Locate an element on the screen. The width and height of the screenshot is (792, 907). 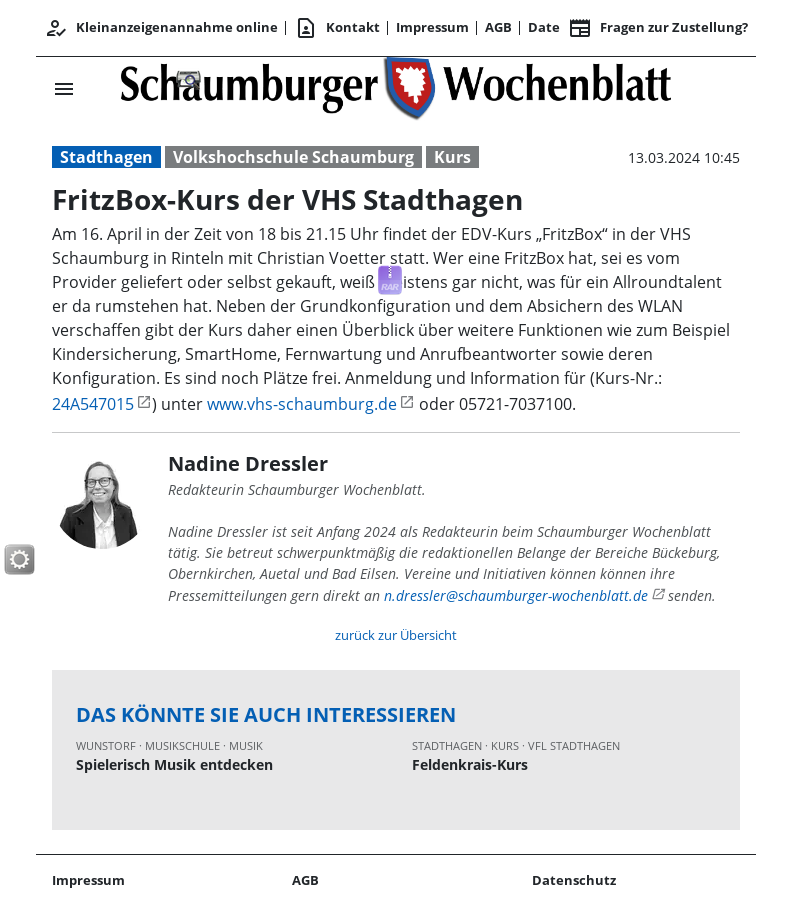
preview document before printing is located at coordinates (188, 78).